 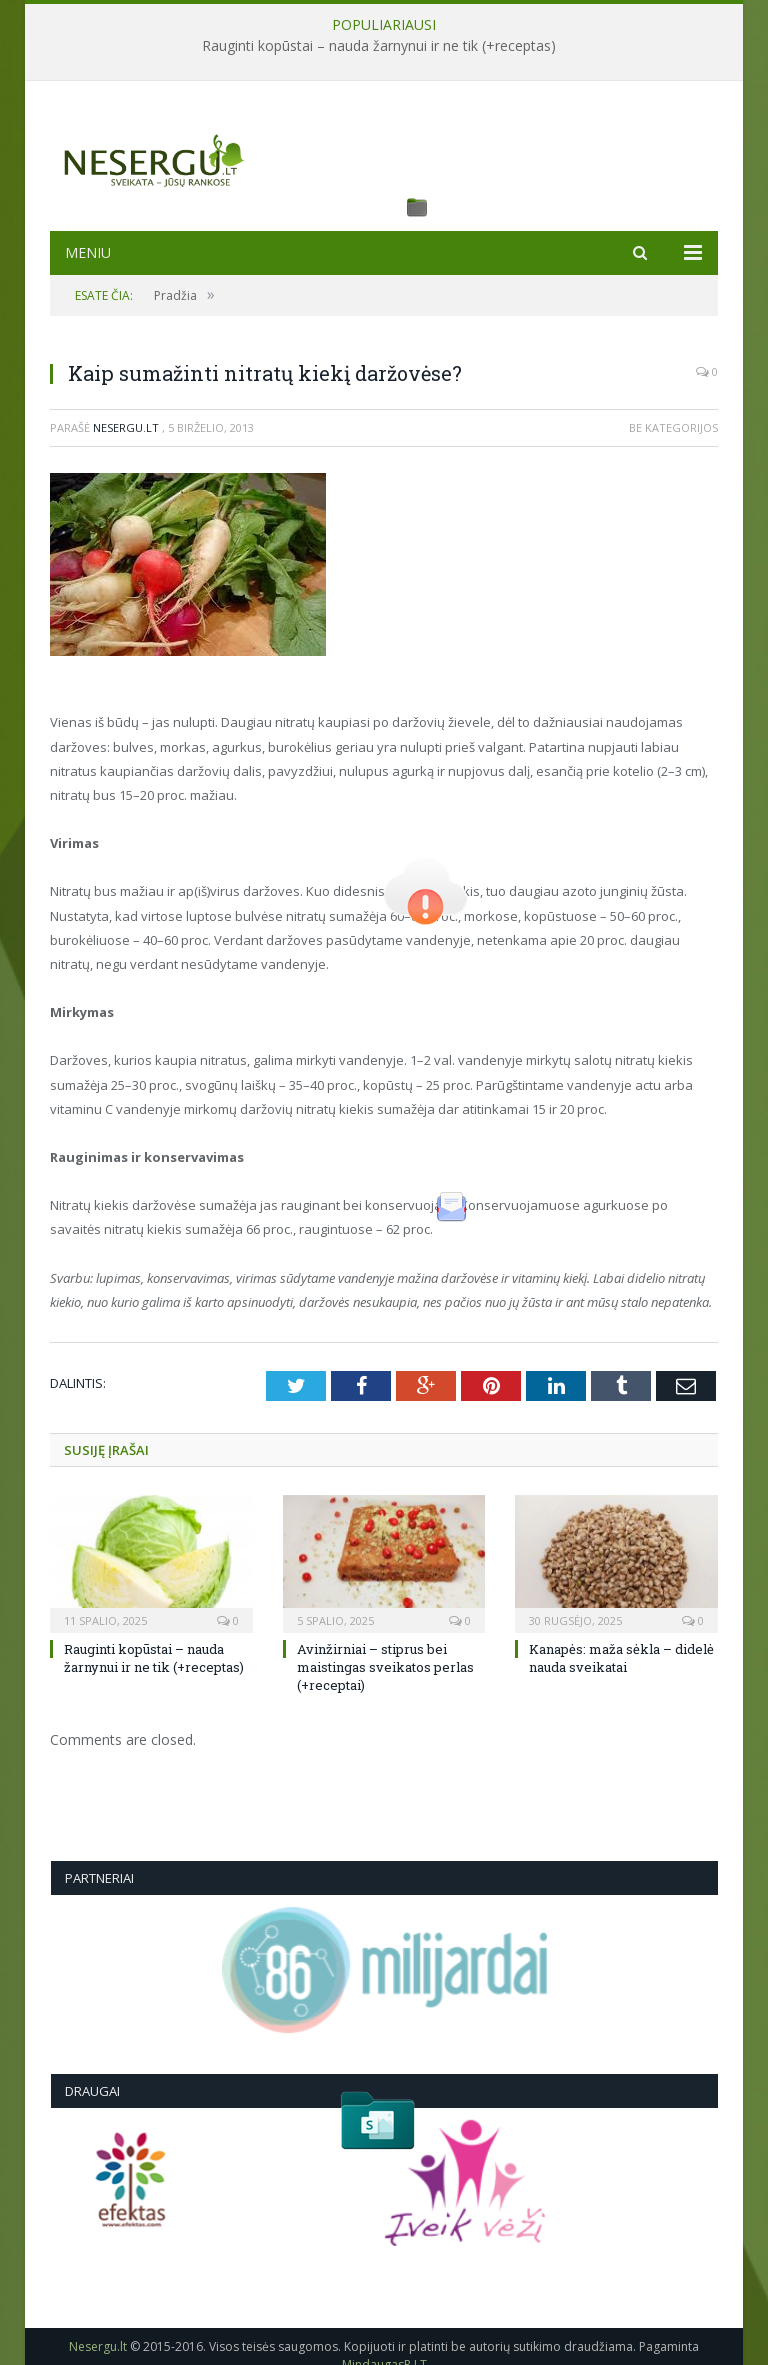 What do you see at coordinates (425, 890) in the screenshot?
I see `severe weather alert notification` at bounding box center [425, 890].